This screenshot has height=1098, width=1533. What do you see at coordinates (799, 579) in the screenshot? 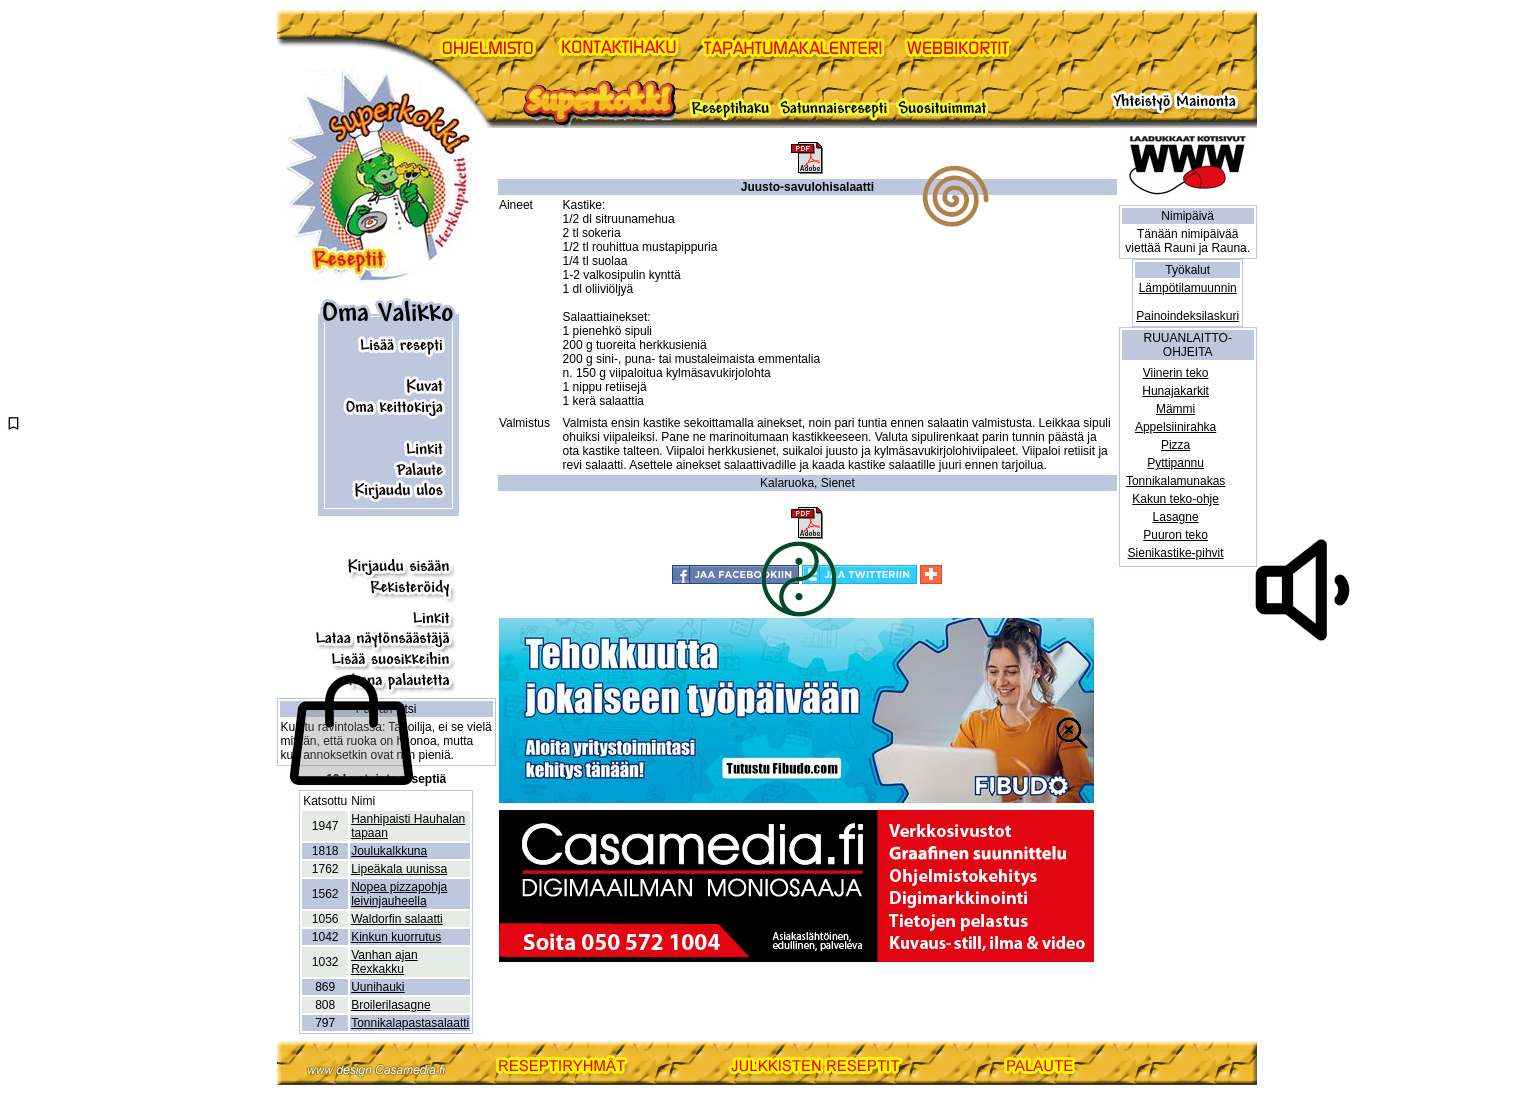
I see `toggle balance or harmony mode` at bounding box center [799, 579].